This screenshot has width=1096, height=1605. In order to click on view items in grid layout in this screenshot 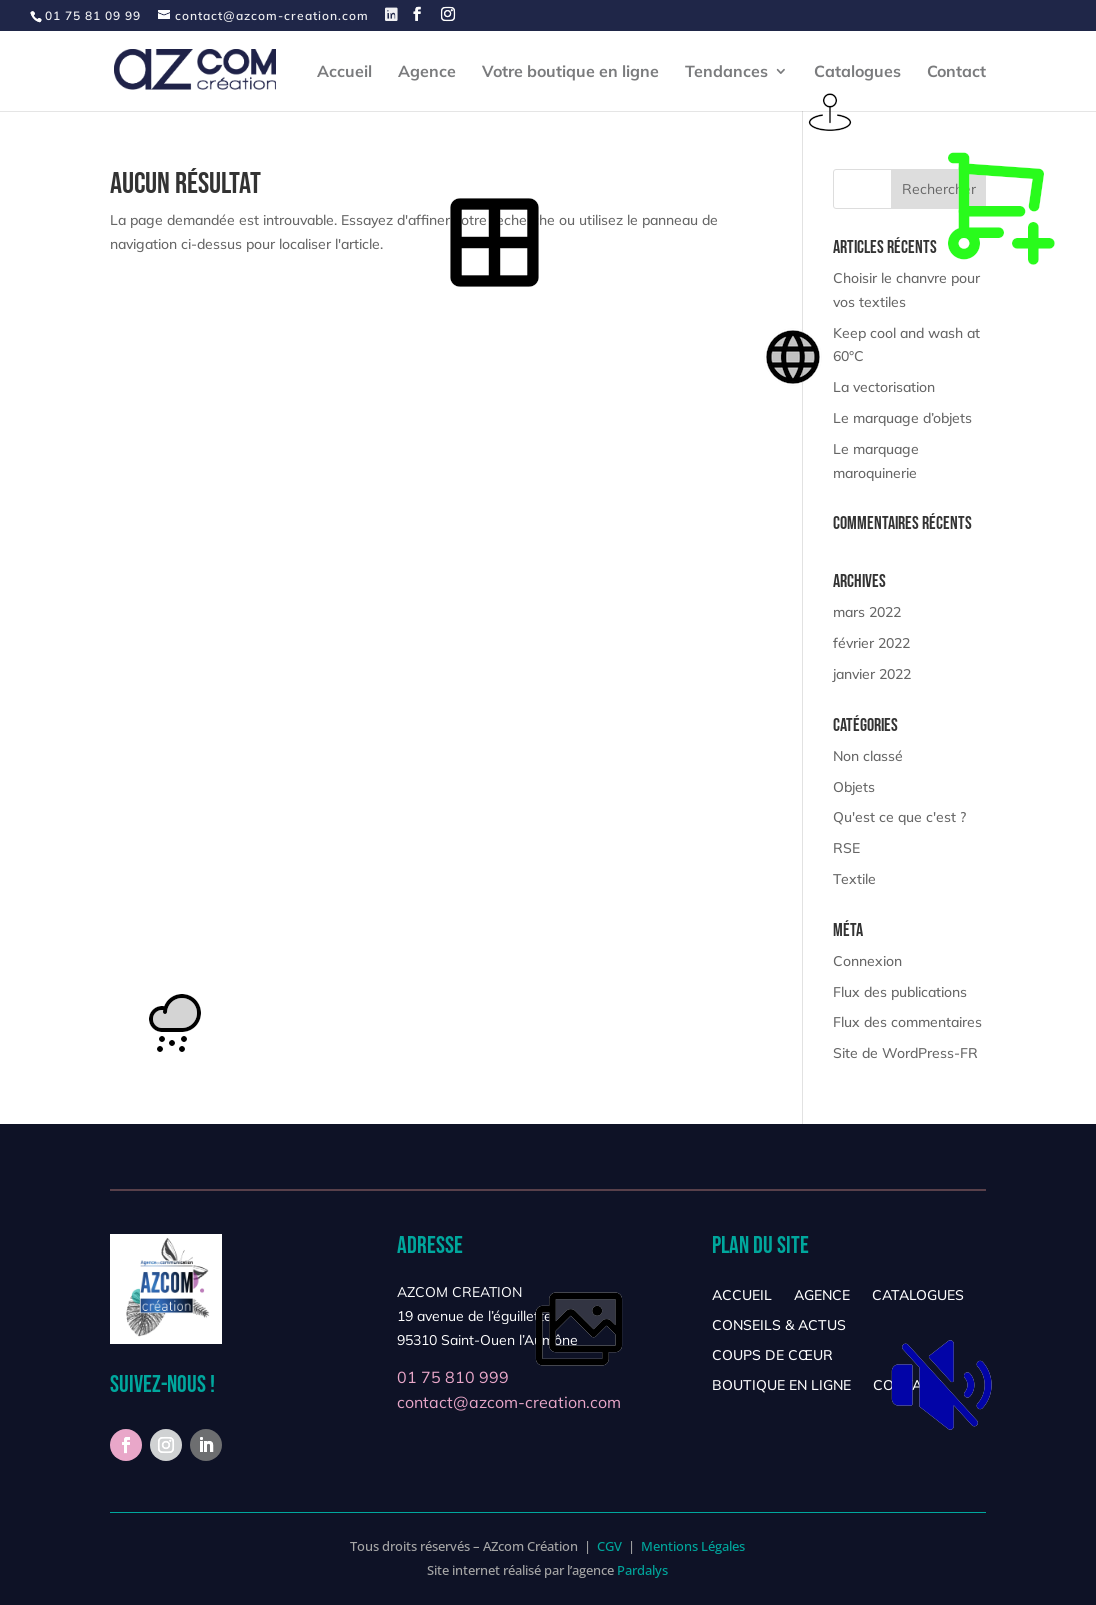, I will do `click(494, 242)`.